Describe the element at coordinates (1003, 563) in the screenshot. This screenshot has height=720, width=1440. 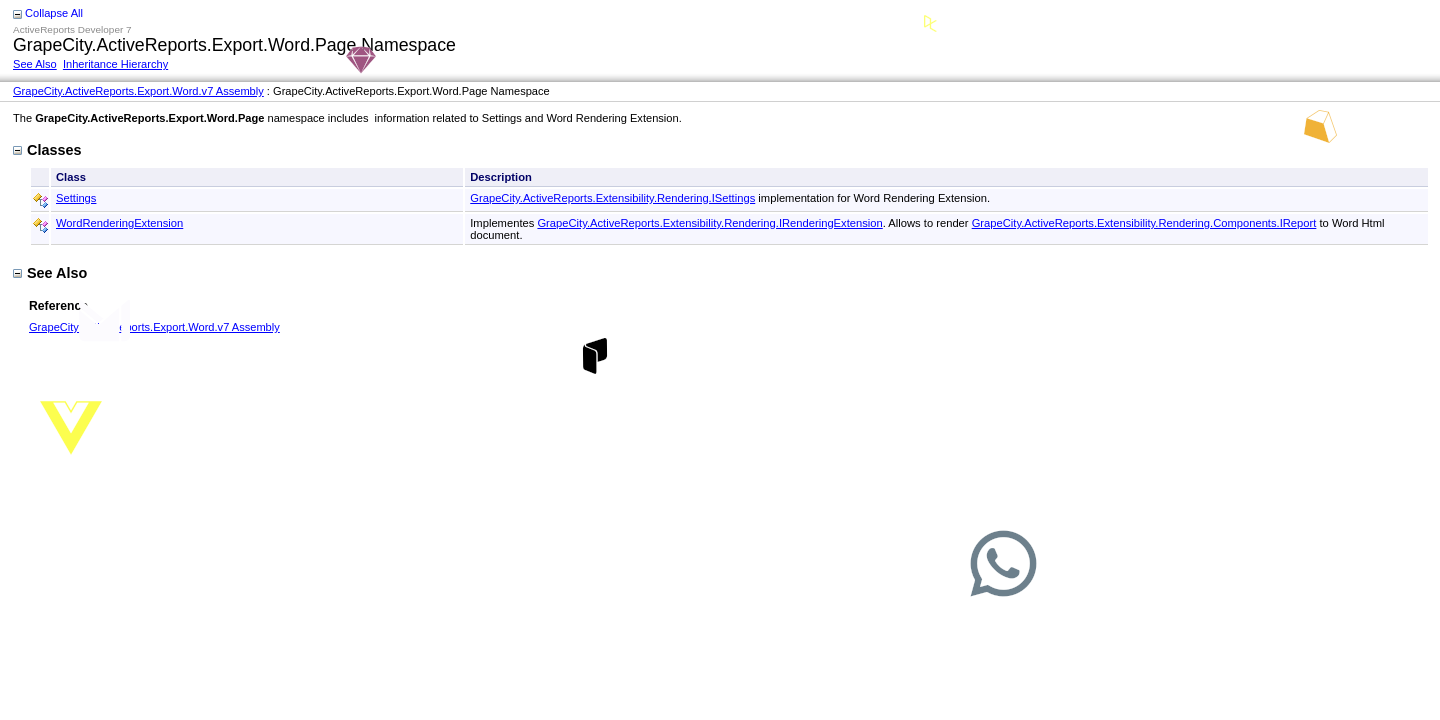
I see `open WhatsApp messaging app` at that location.